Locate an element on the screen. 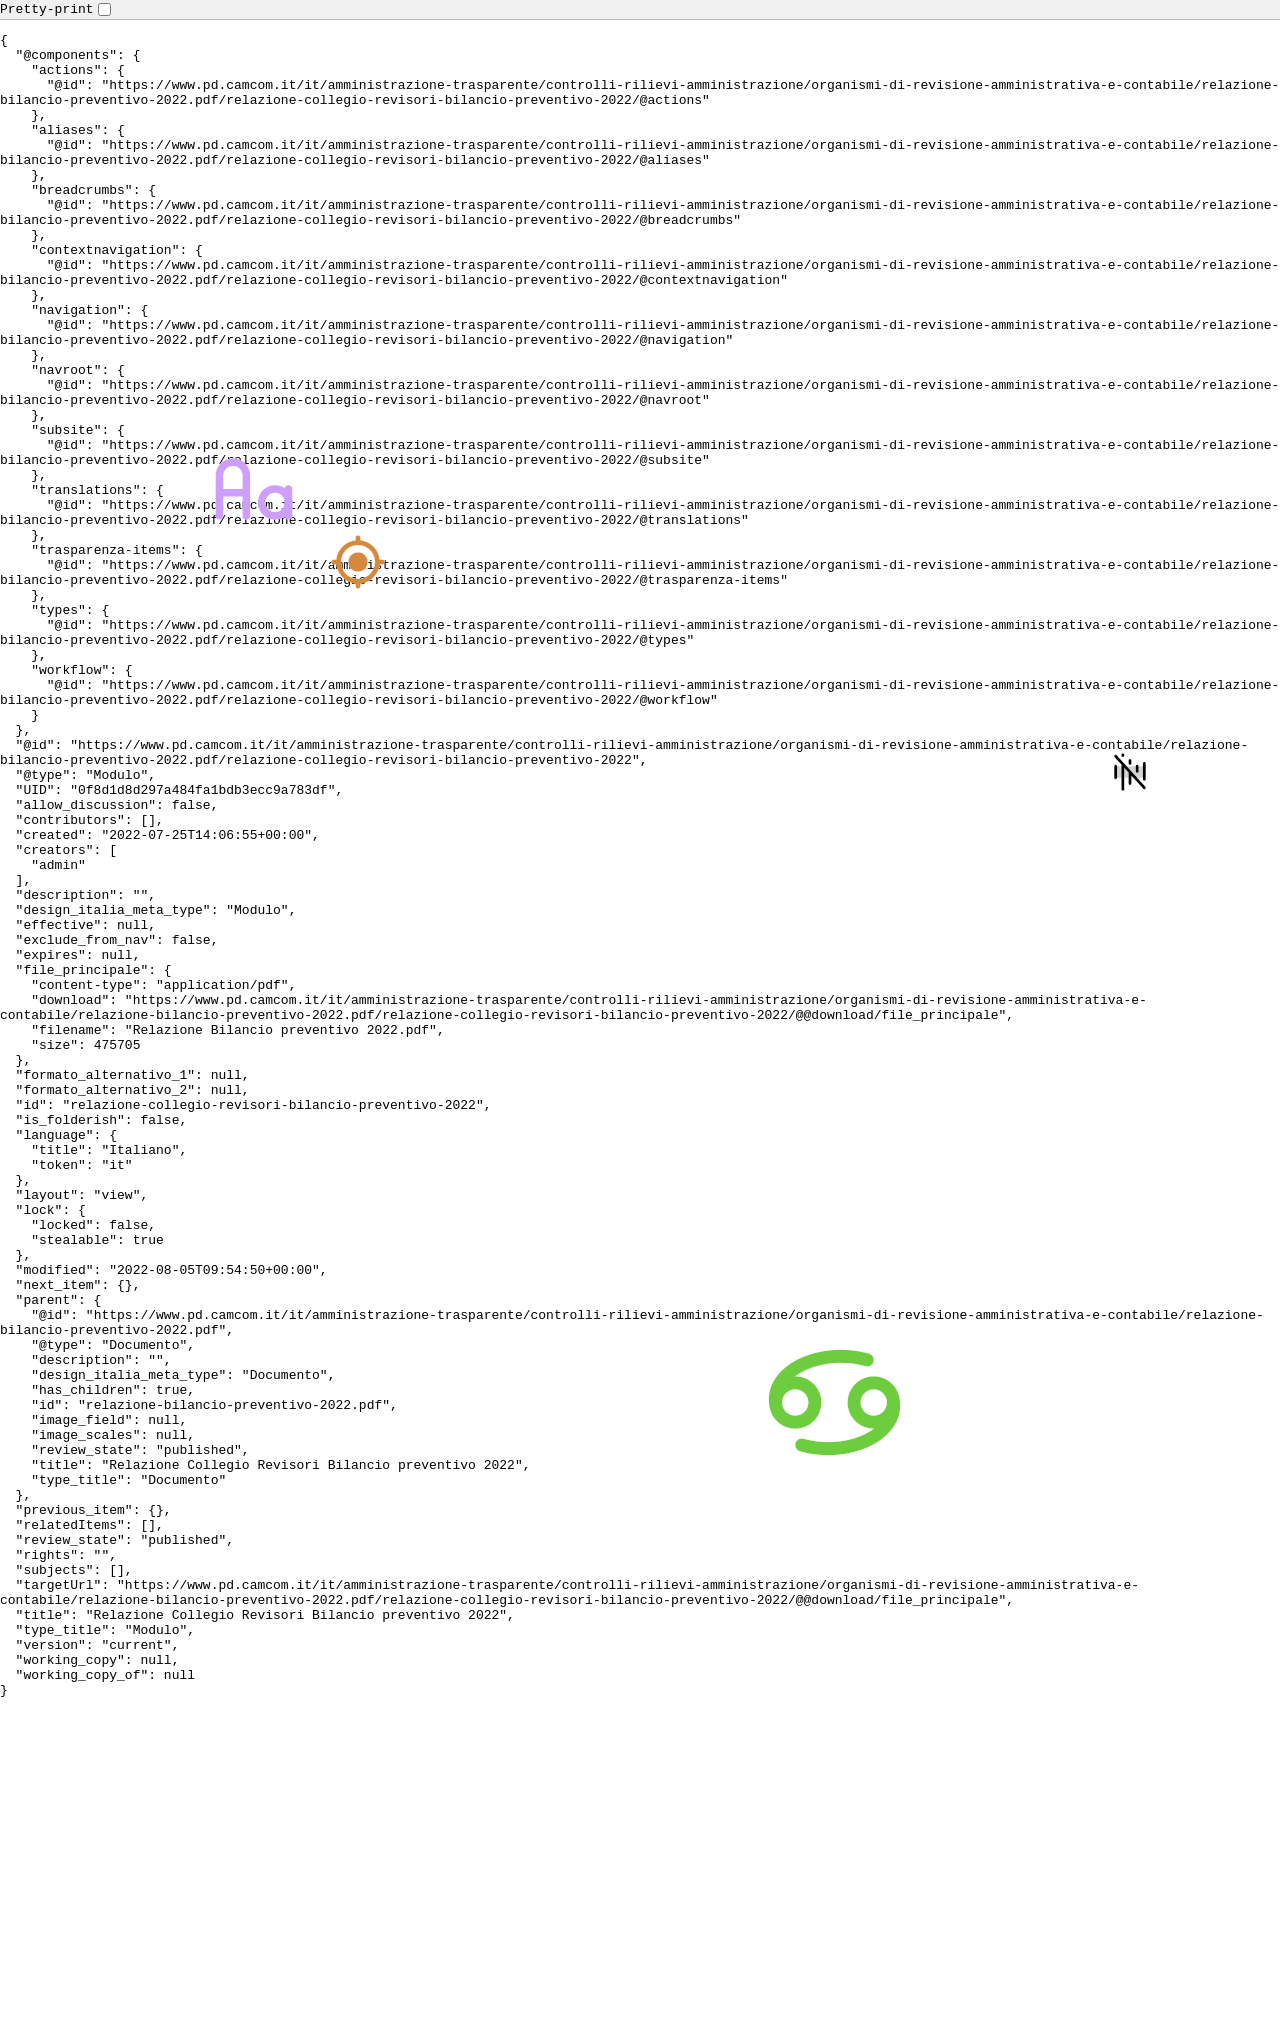 The width and height of the screenshot is (1280, 2044). change text case formatting is located at coordinates (254, 489).